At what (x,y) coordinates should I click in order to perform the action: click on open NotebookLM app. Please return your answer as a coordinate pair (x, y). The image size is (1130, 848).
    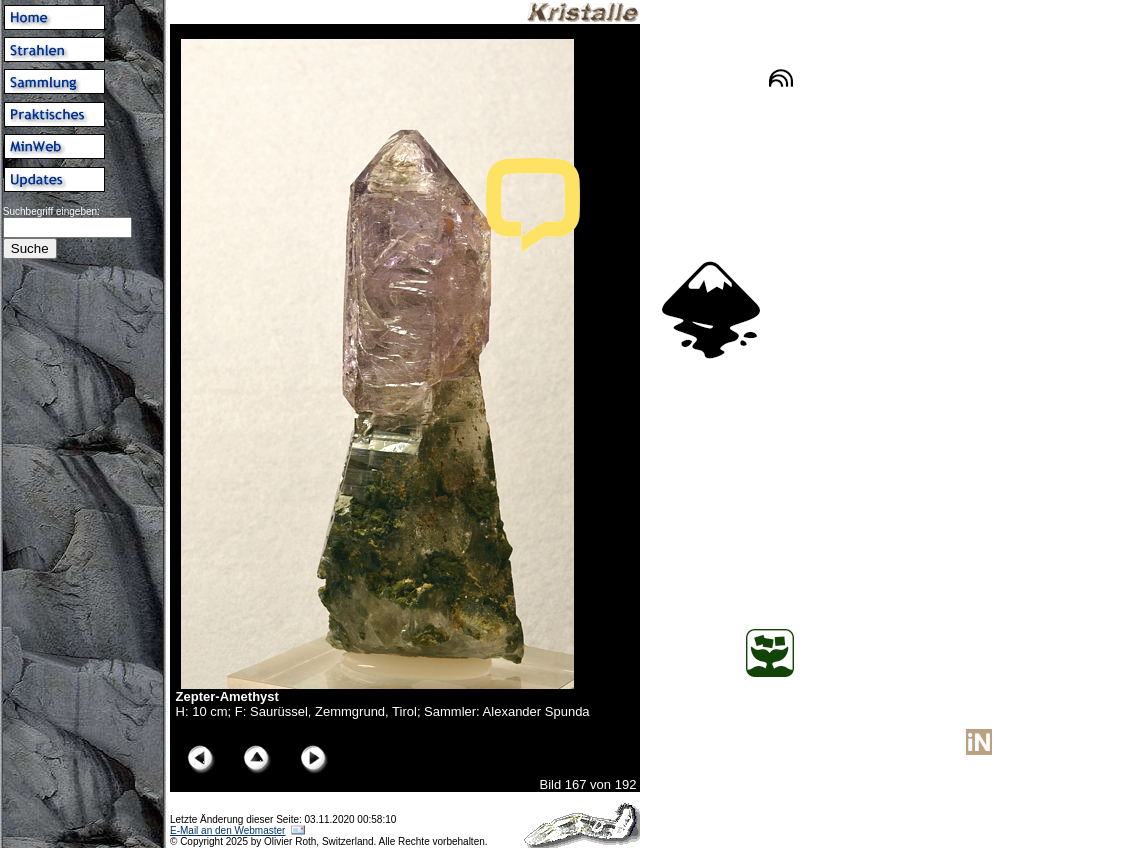
    Looking at the image, I should click on (781, 78).